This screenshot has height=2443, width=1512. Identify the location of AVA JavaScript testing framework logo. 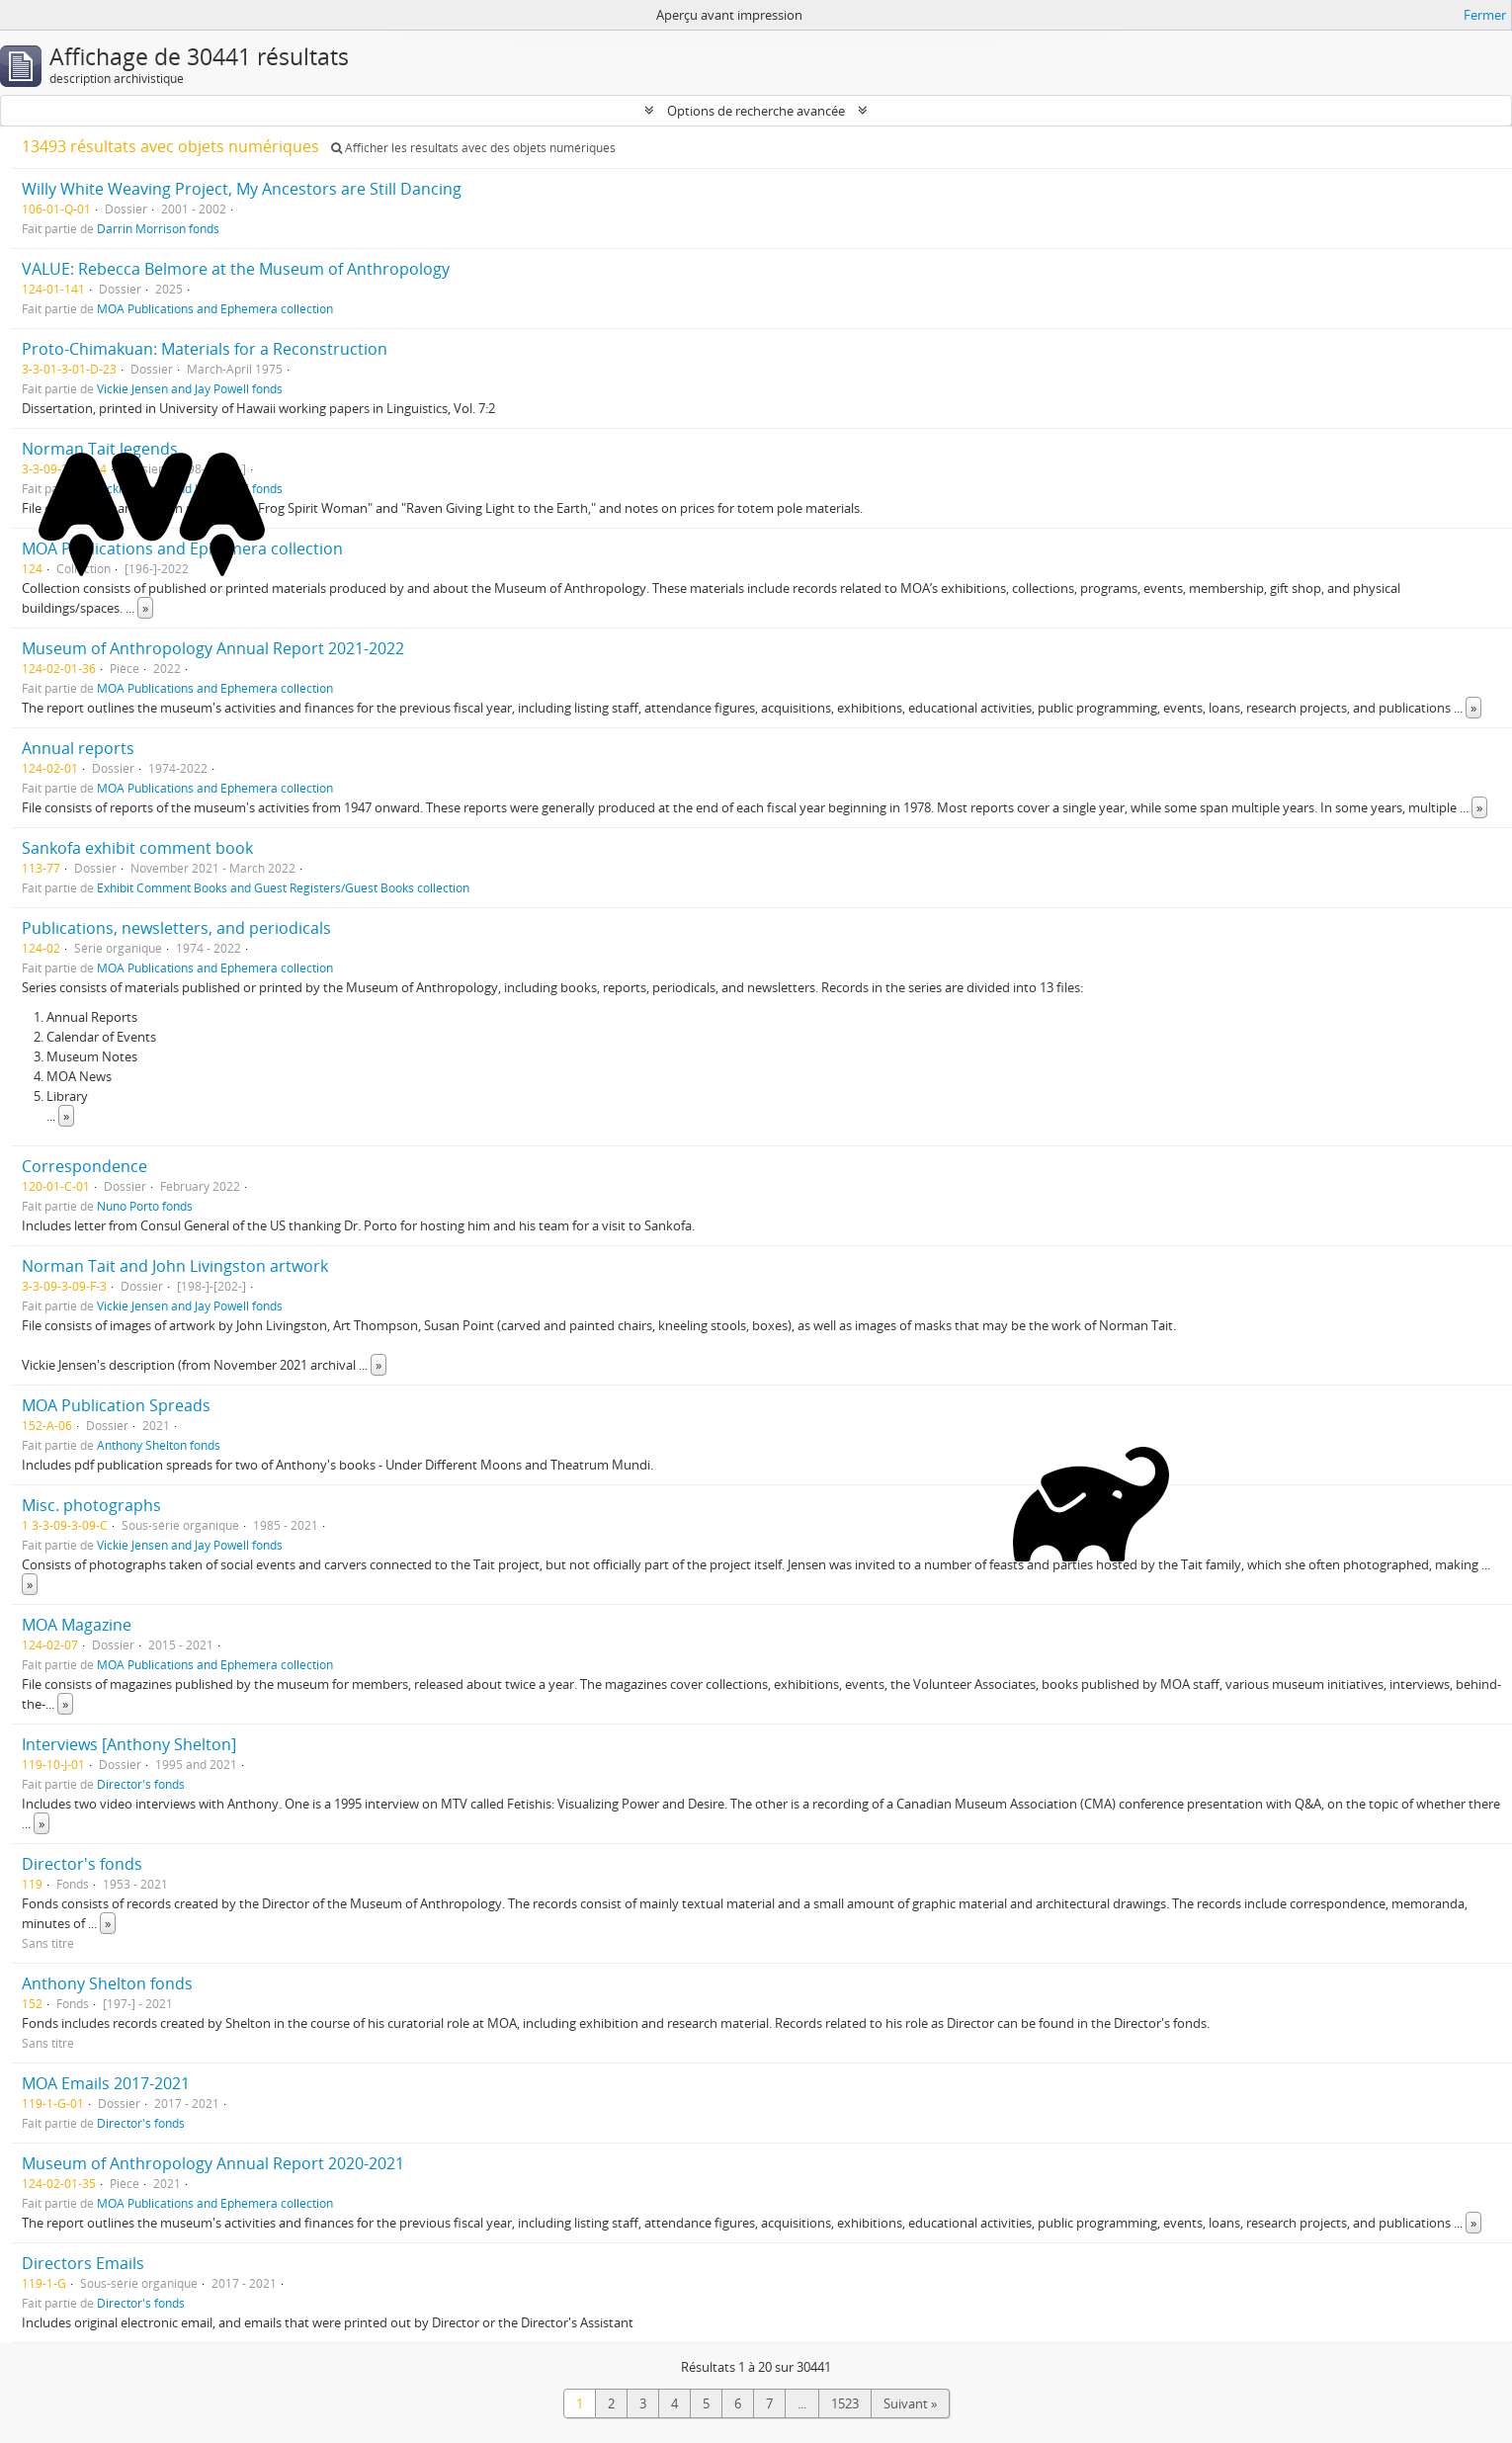
(151, 514).